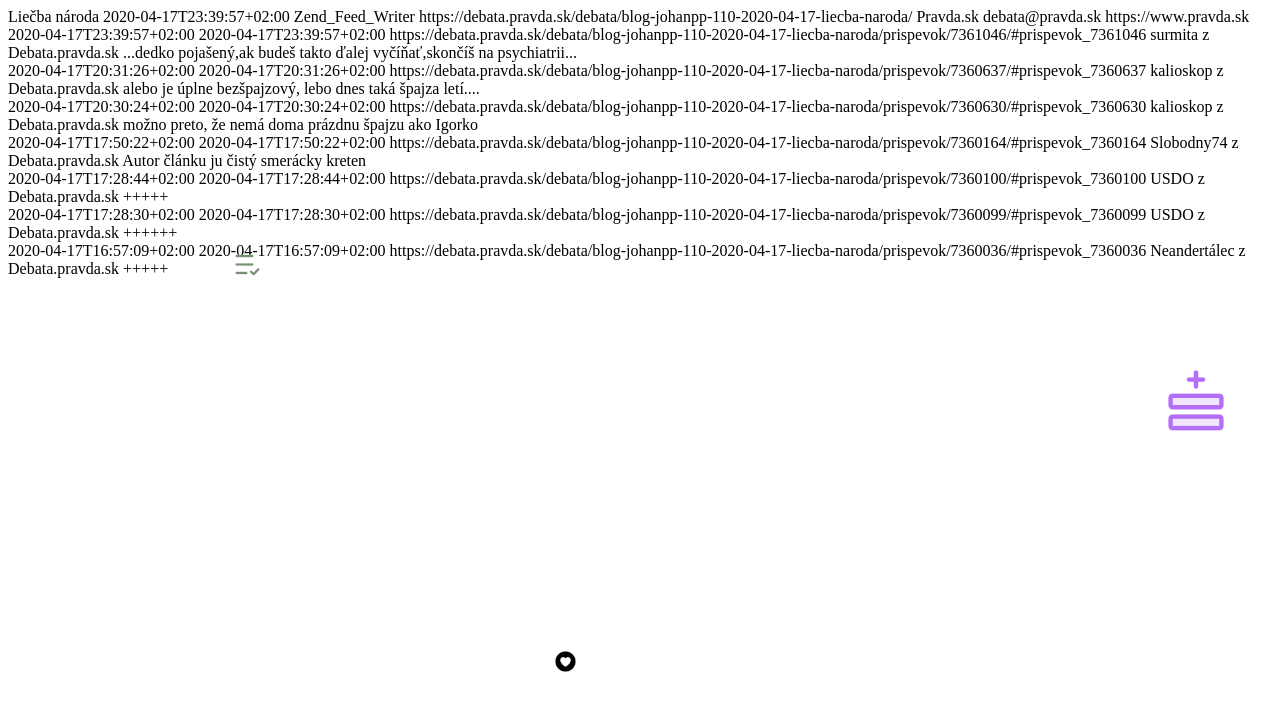 This screenshot has height=720, width=1280. I want to click on add a new row above, so click(1196, 405).